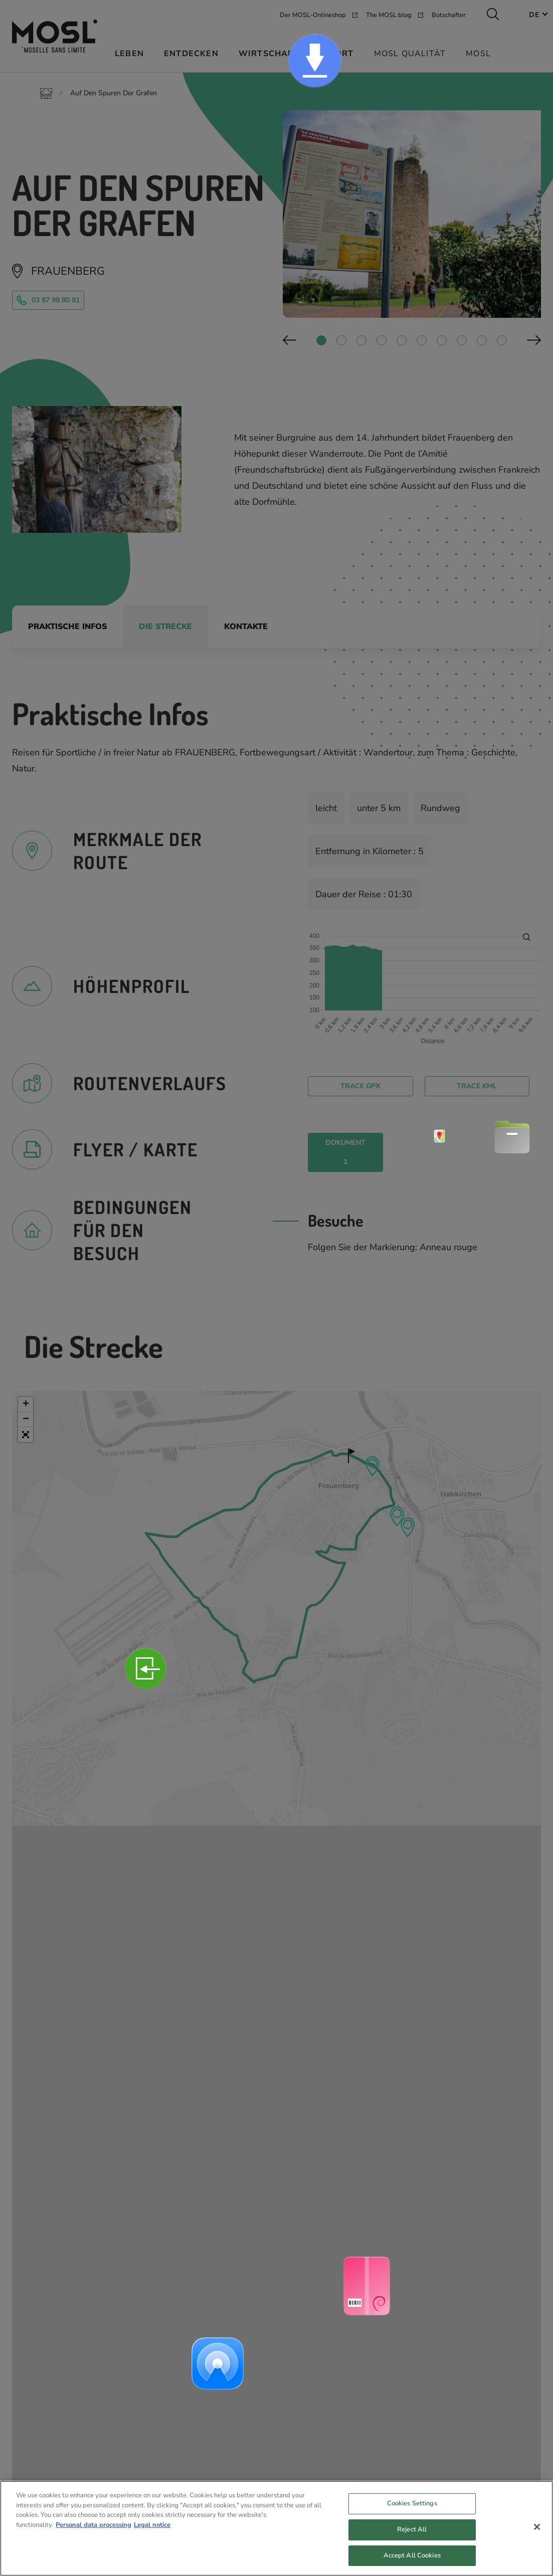 Image resolution: width=553 pixels, height=2576 pixels. What do you see at coordinates (439, 1136) in the screenshot?
I see `a geo+json geographic data file` at bounding box center [439, 1136].